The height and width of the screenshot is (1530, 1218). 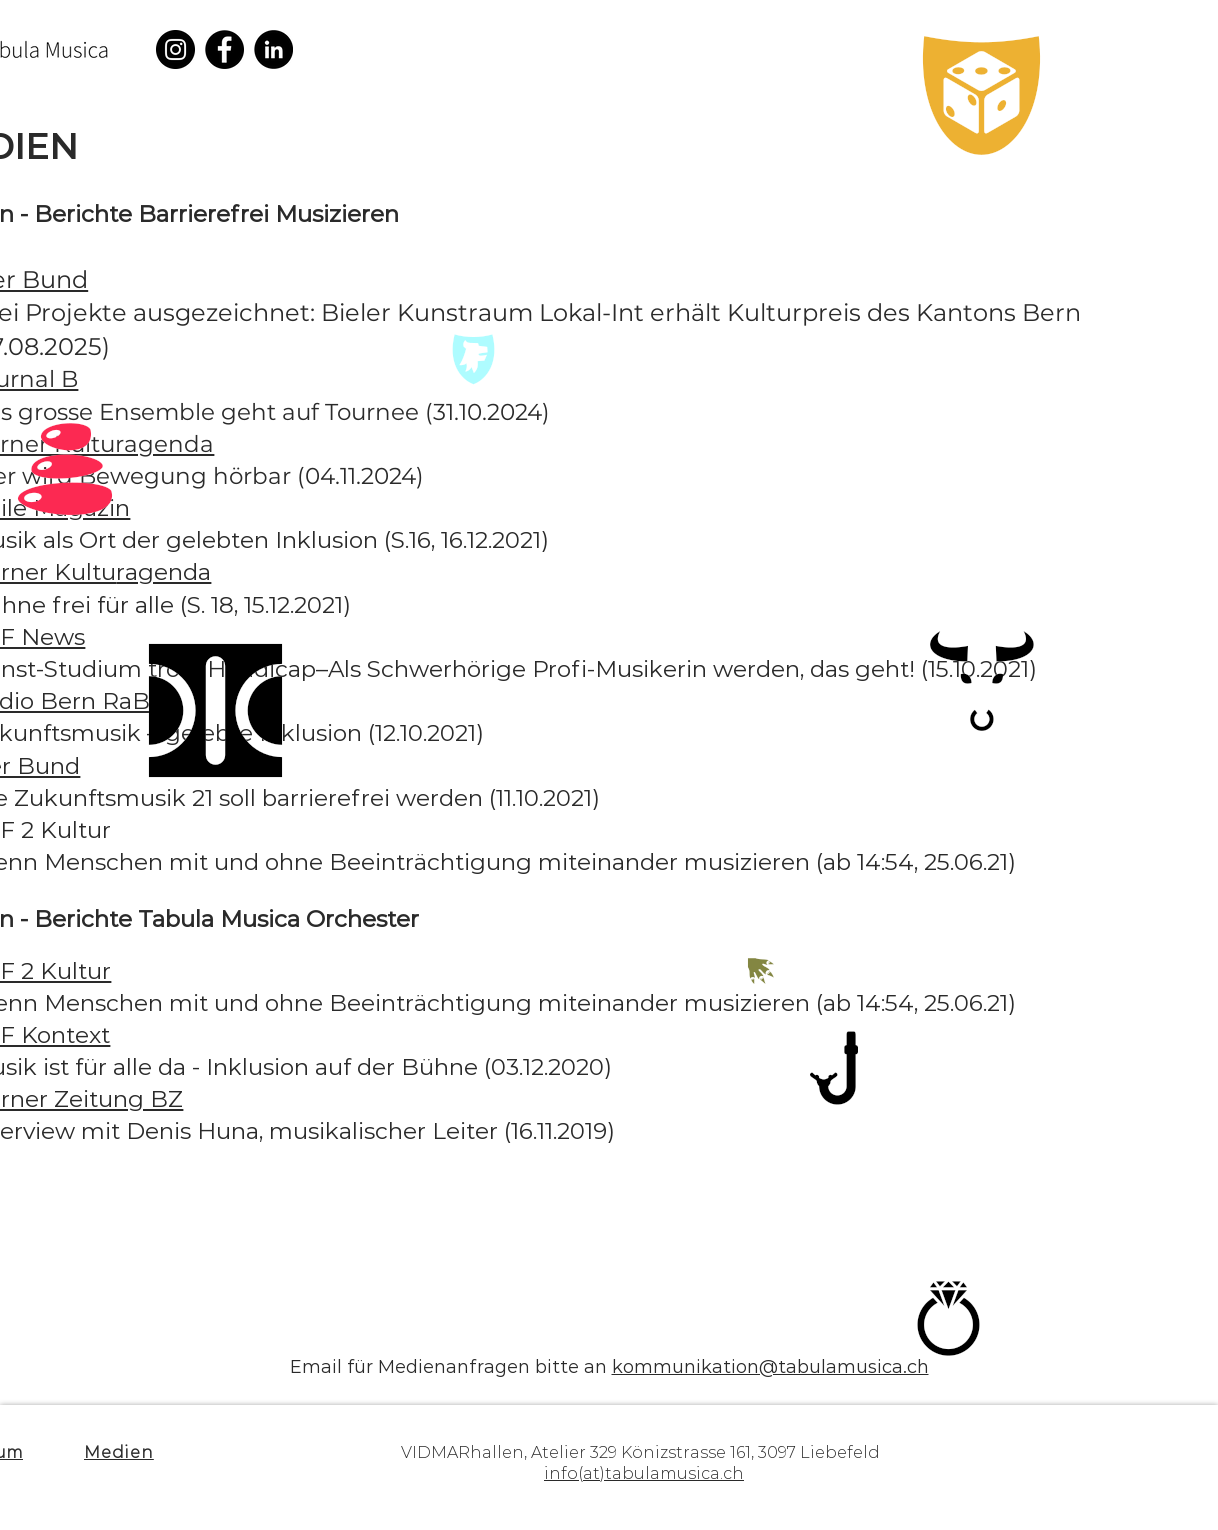 I want to click on access snorkeling or diving activities, so click(x=834, y=1068).